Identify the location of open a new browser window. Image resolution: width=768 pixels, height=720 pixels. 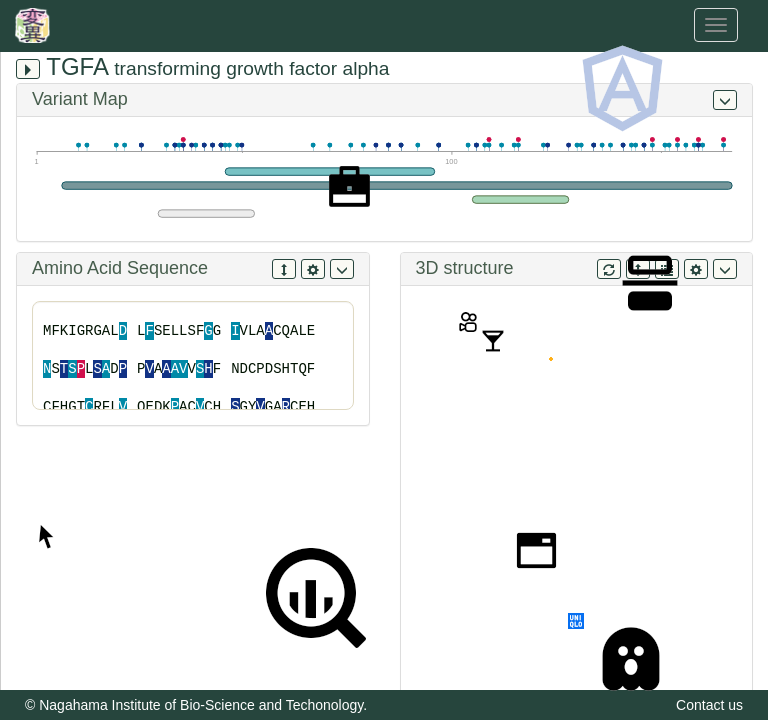
(536, 550).